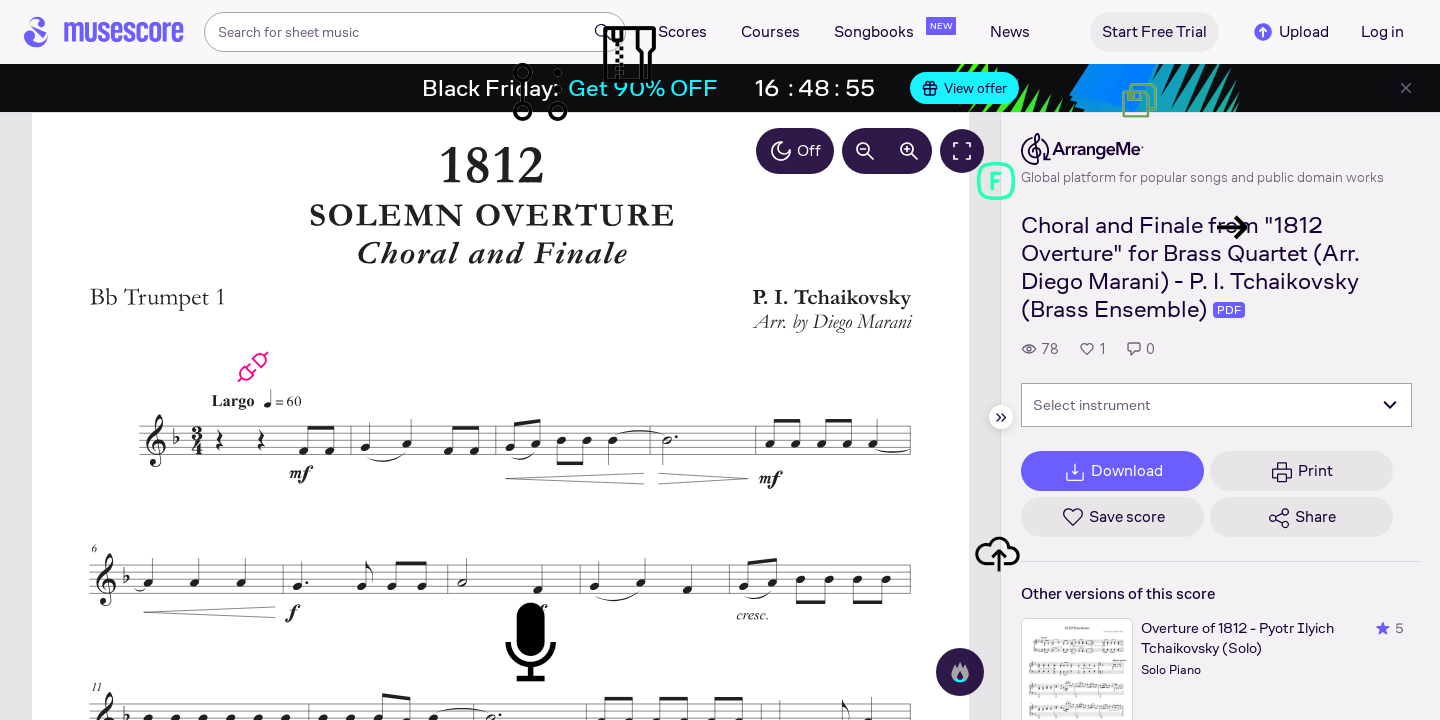 This screenshot has height=720, width=1440. What do you see at coordinates (1139, 100) in the screenshot?
I see `save all open files at once` at bounding box center [1139, 100].